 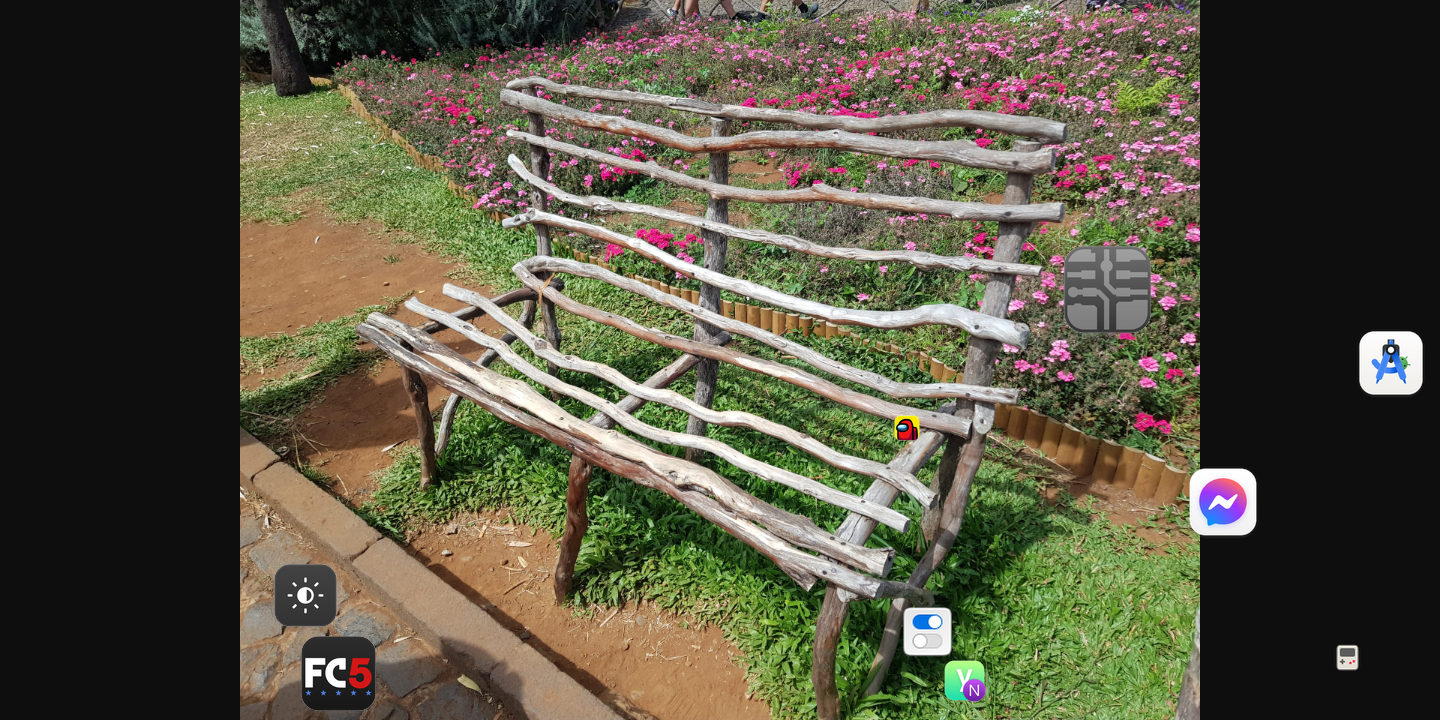 What do you see at coordinates (1347, 657) in the screenshot?
I see `open the games app` at bounding box center [1347, 657].